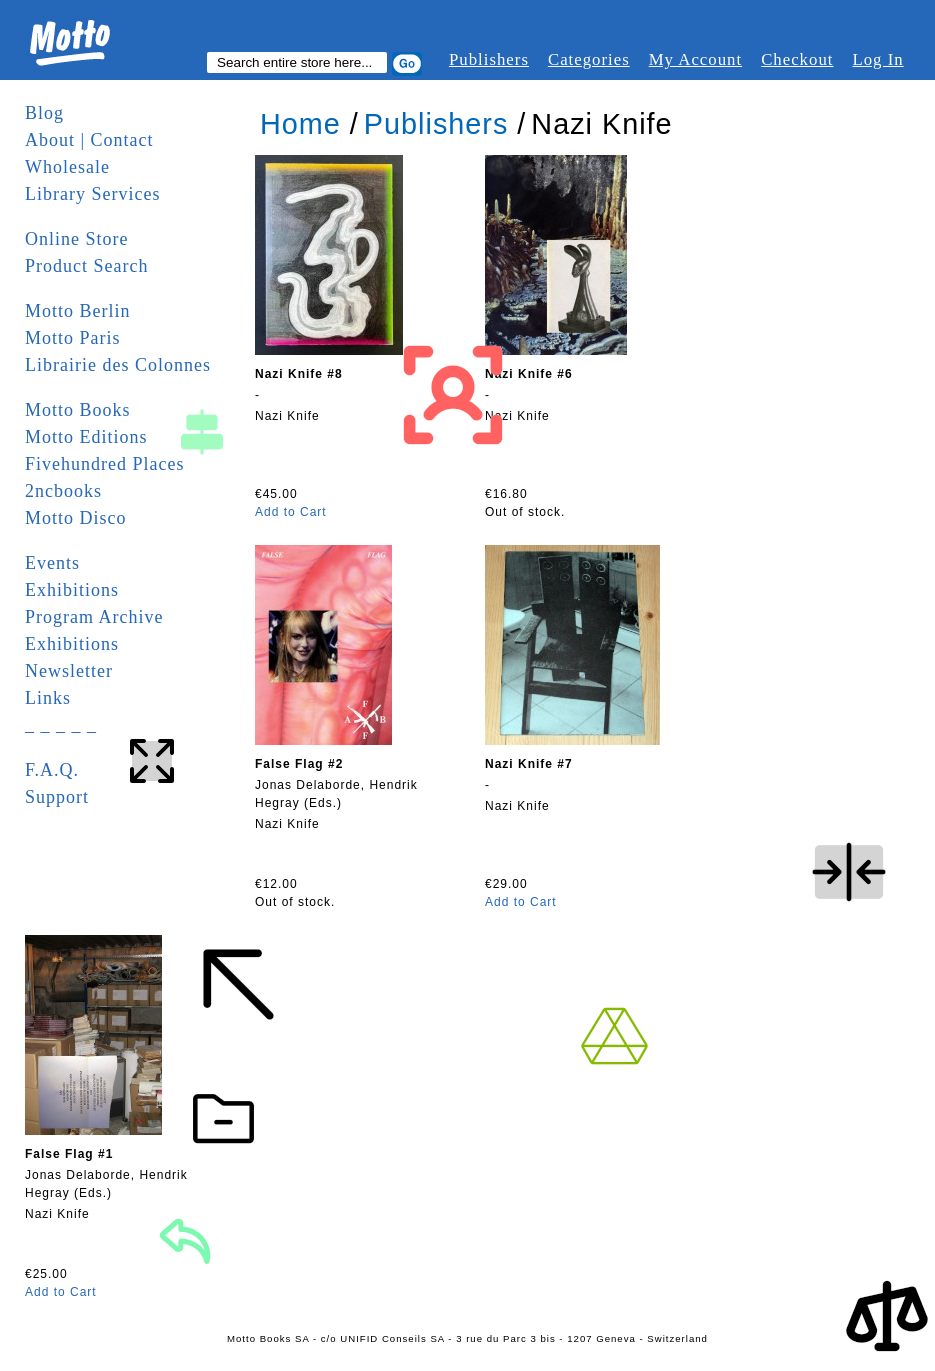 The image size is (935, 1371). What do you see at coordinates (185, 1240) in the screenshot?
I see `undo the last action` at bounding box center [185, 1240].